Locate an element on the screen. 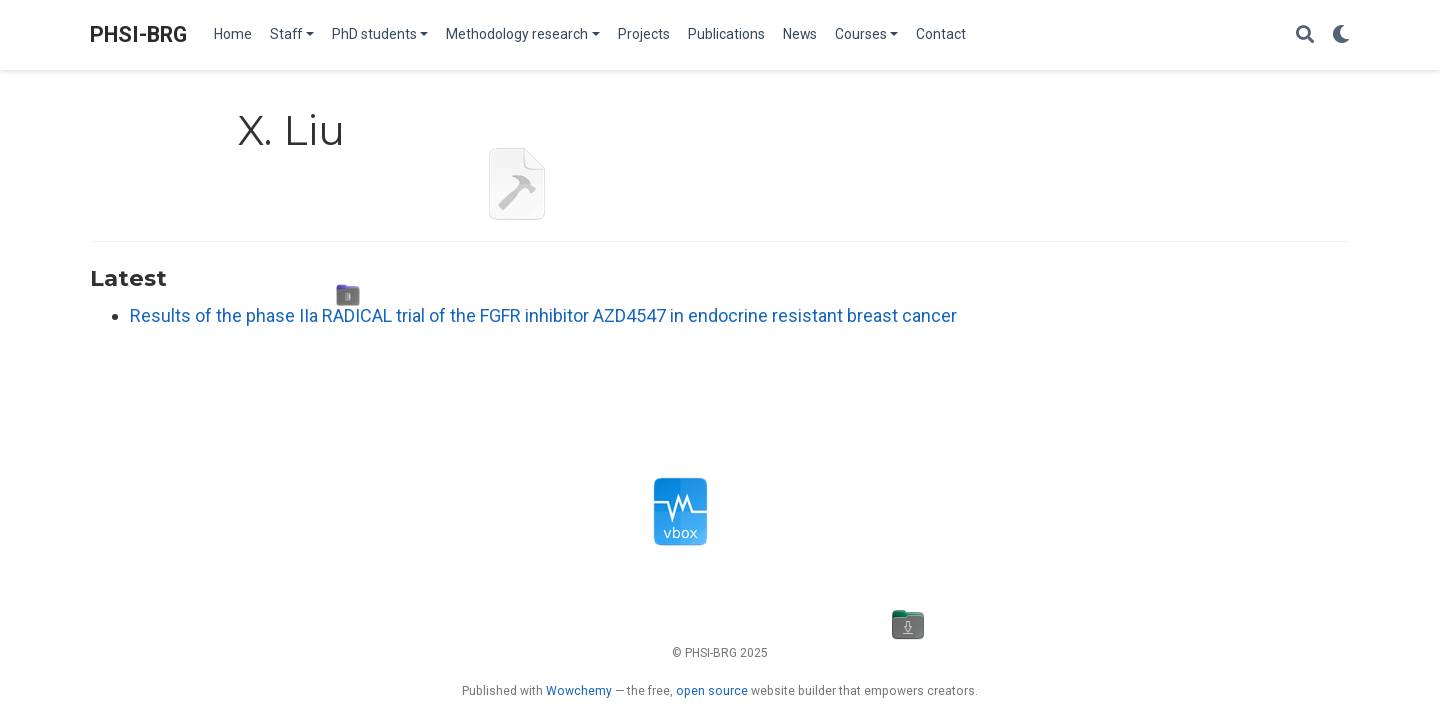 This screenshot has width=1440, height=720. access your templates folder is located at coordinates (348, 295).